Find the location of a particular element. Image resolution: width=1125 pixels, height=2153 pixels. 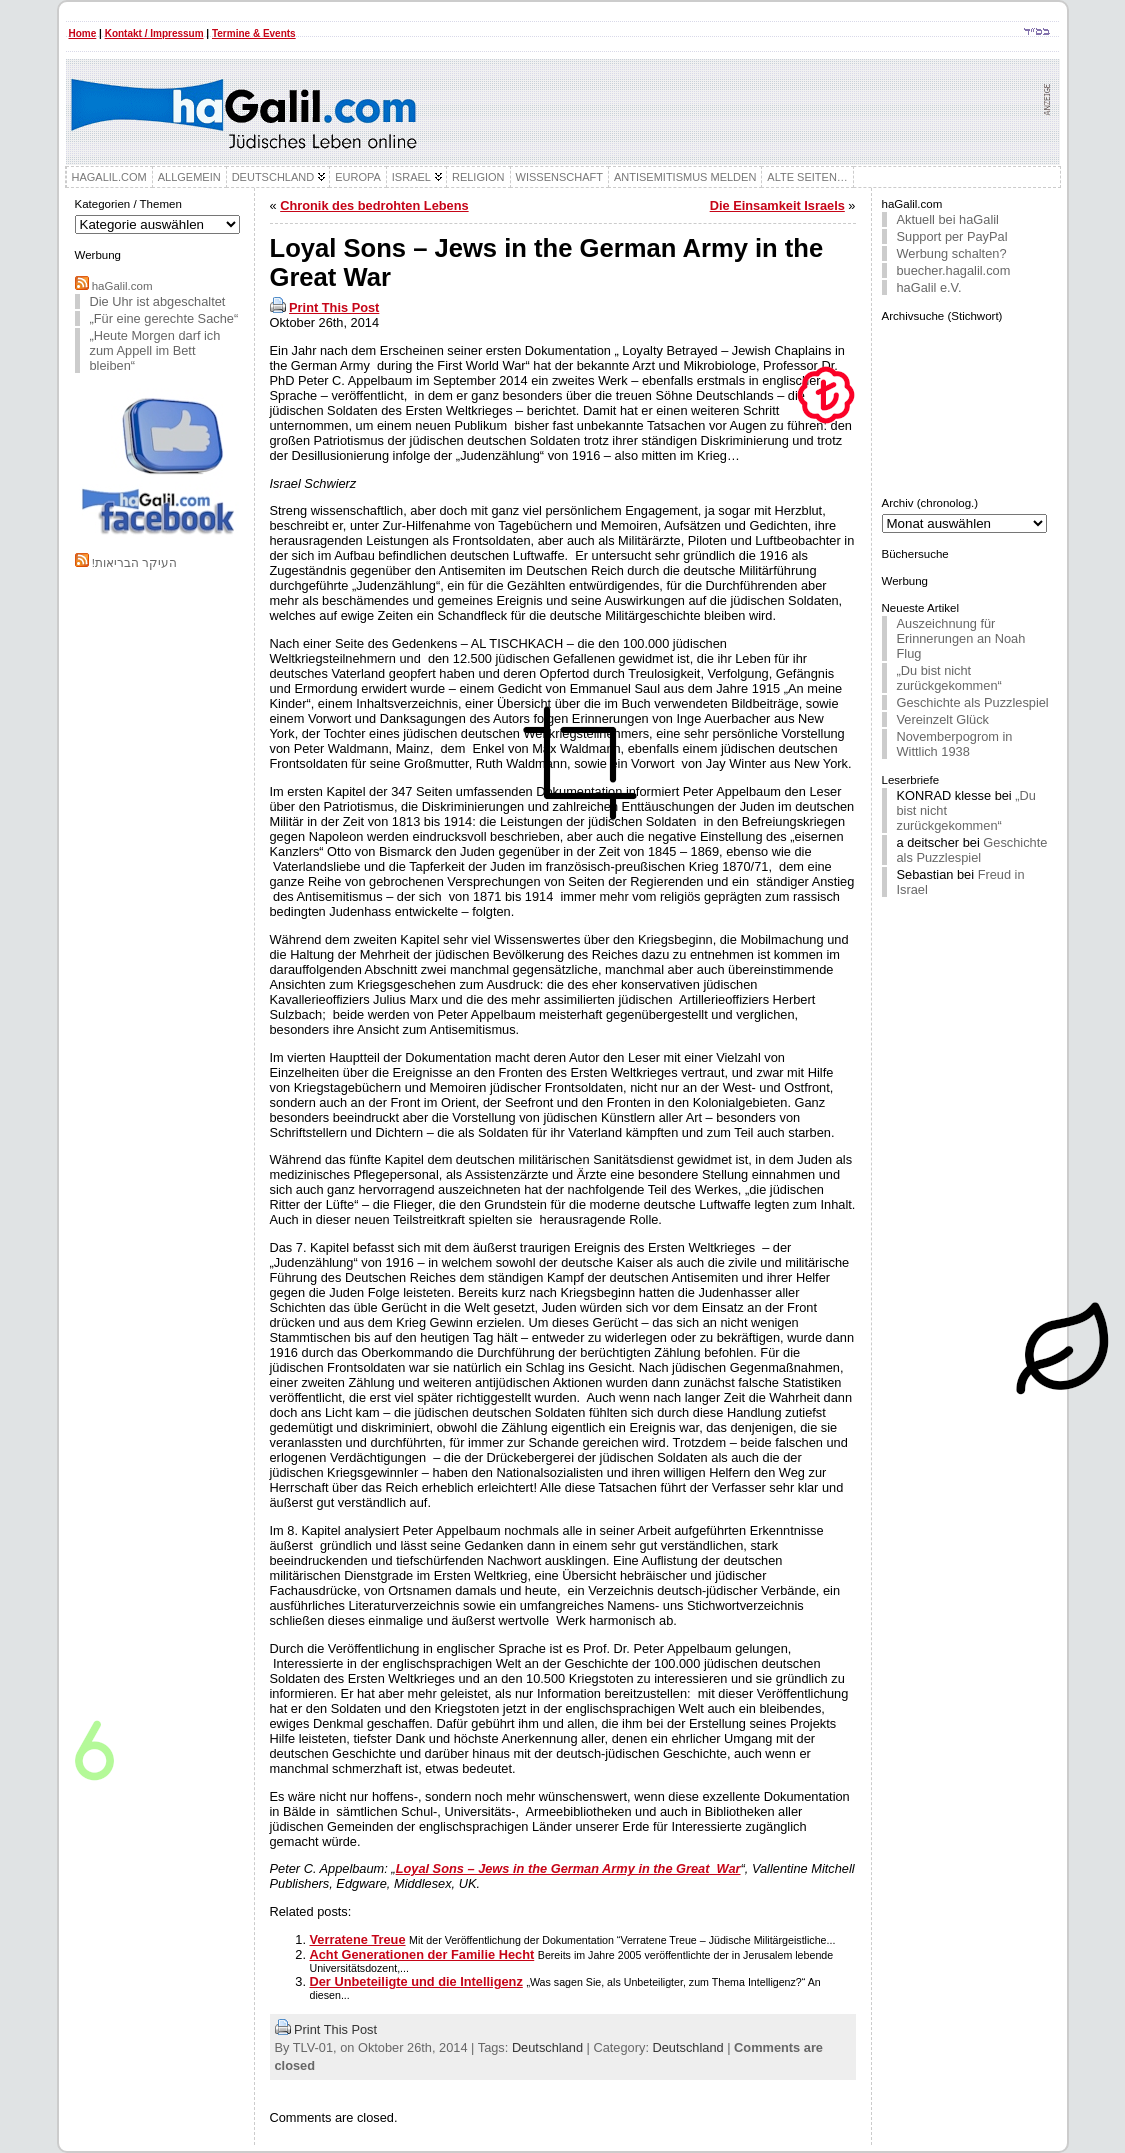

indicates eco-friendly or sustainable option is located at coordinates (1064, 1350).